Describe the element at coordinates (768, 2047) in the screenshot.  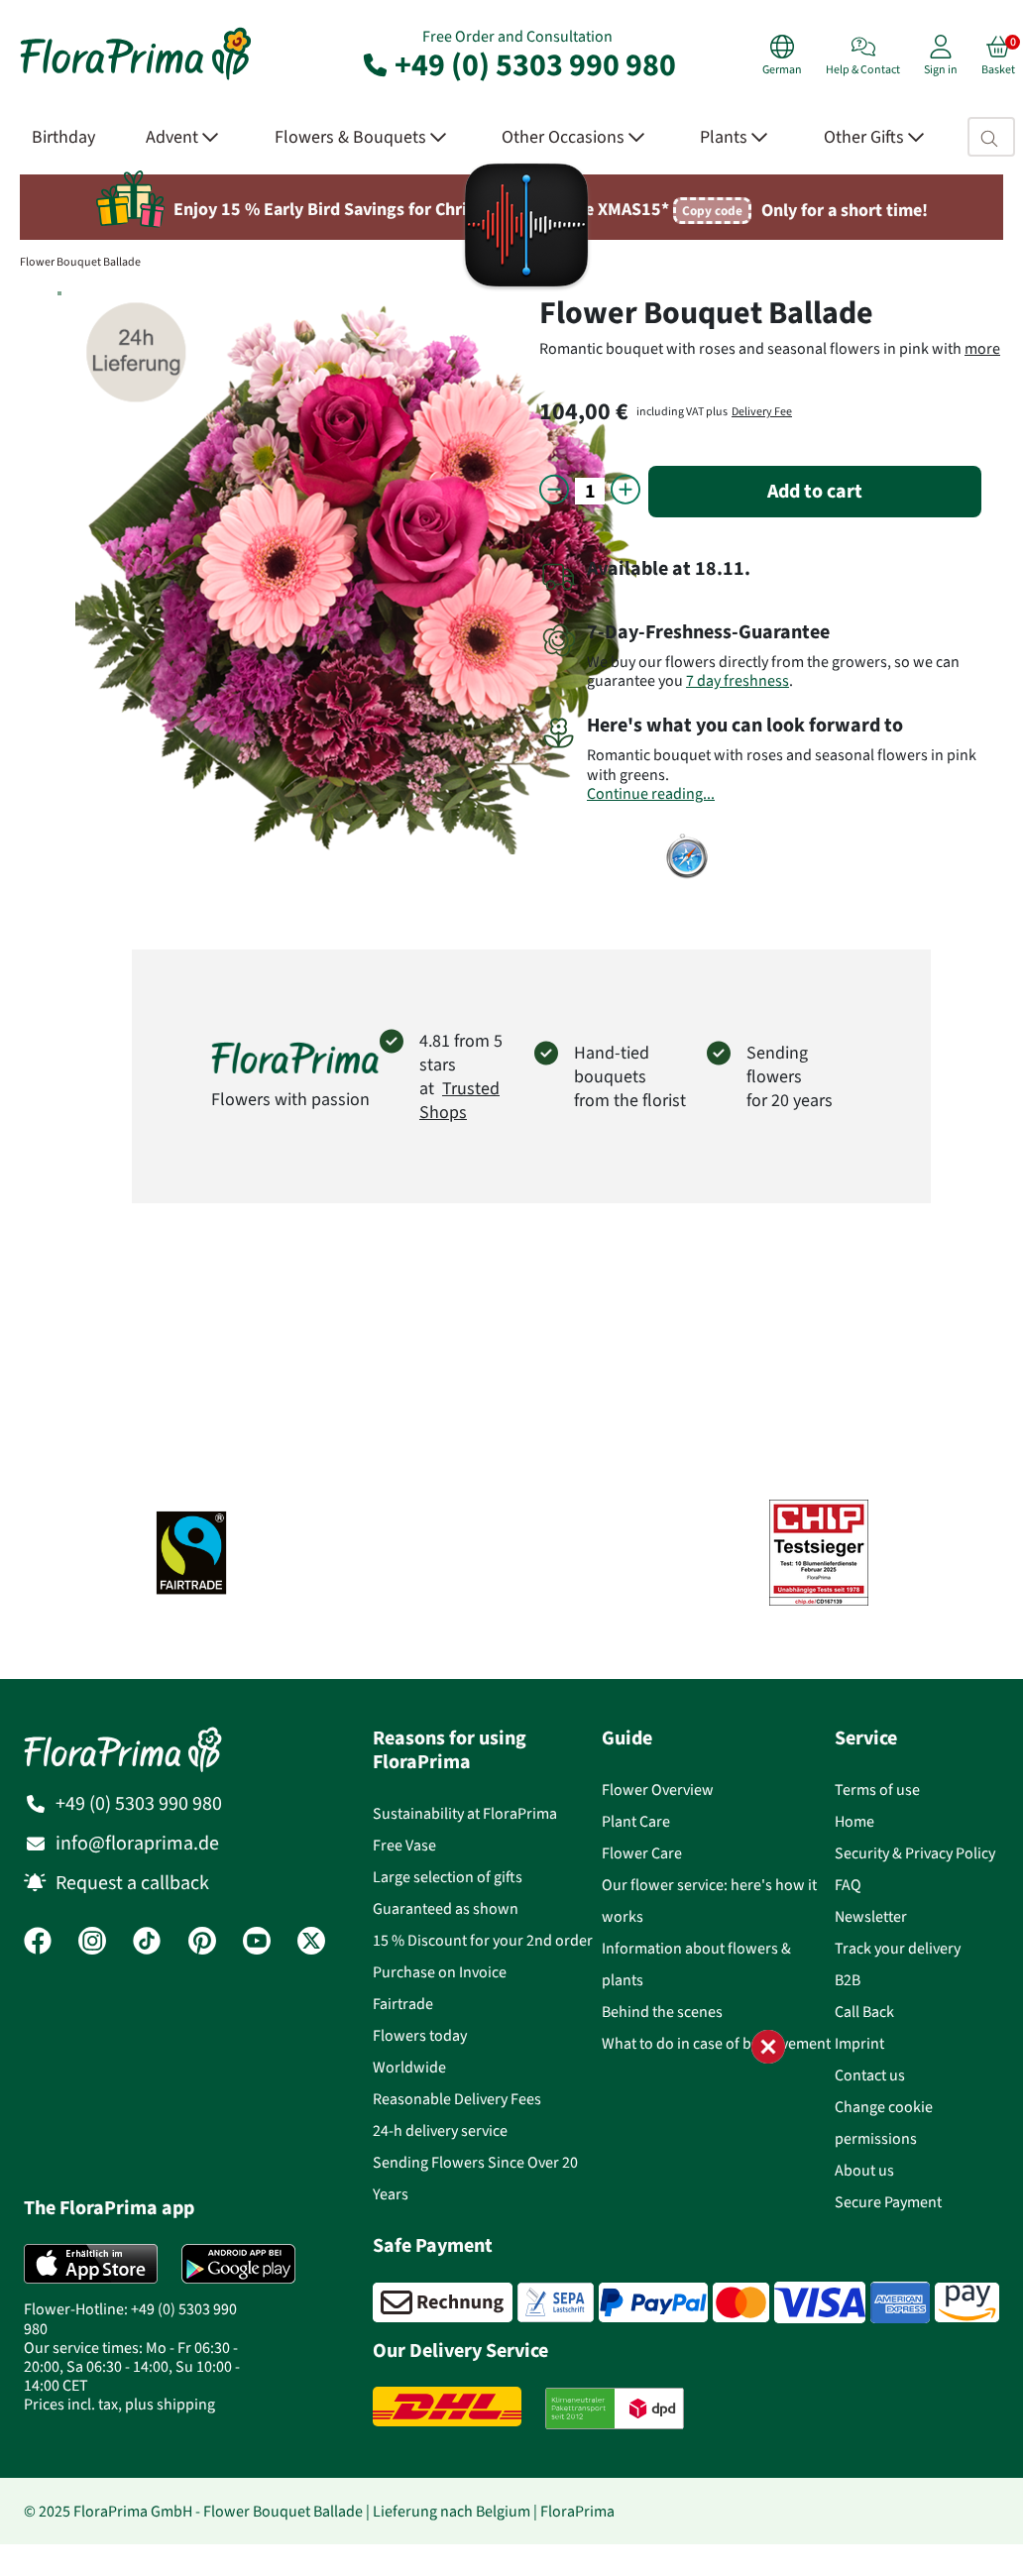
I see `cancel the current action or operation` at that location.